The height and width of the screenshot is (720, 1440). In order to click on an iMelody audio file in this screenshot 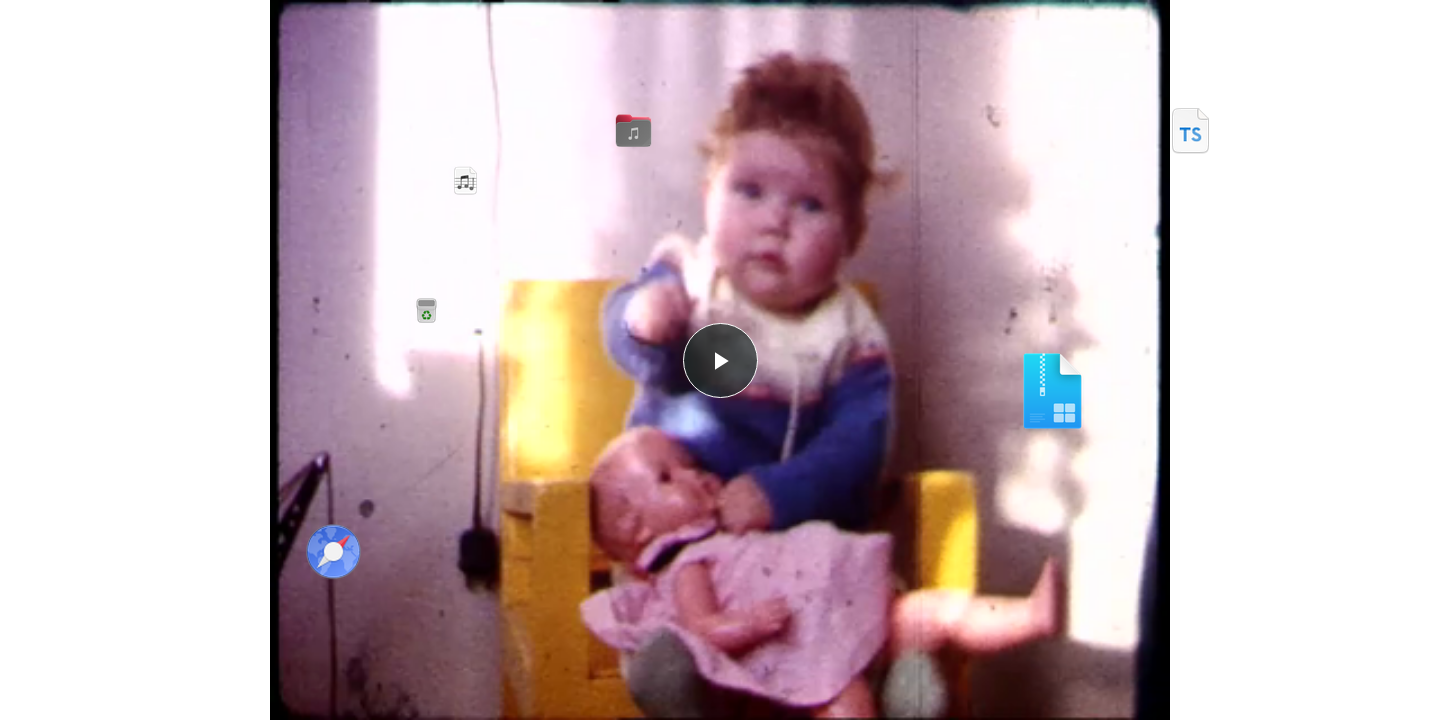, I will do `click(465, 180)`.